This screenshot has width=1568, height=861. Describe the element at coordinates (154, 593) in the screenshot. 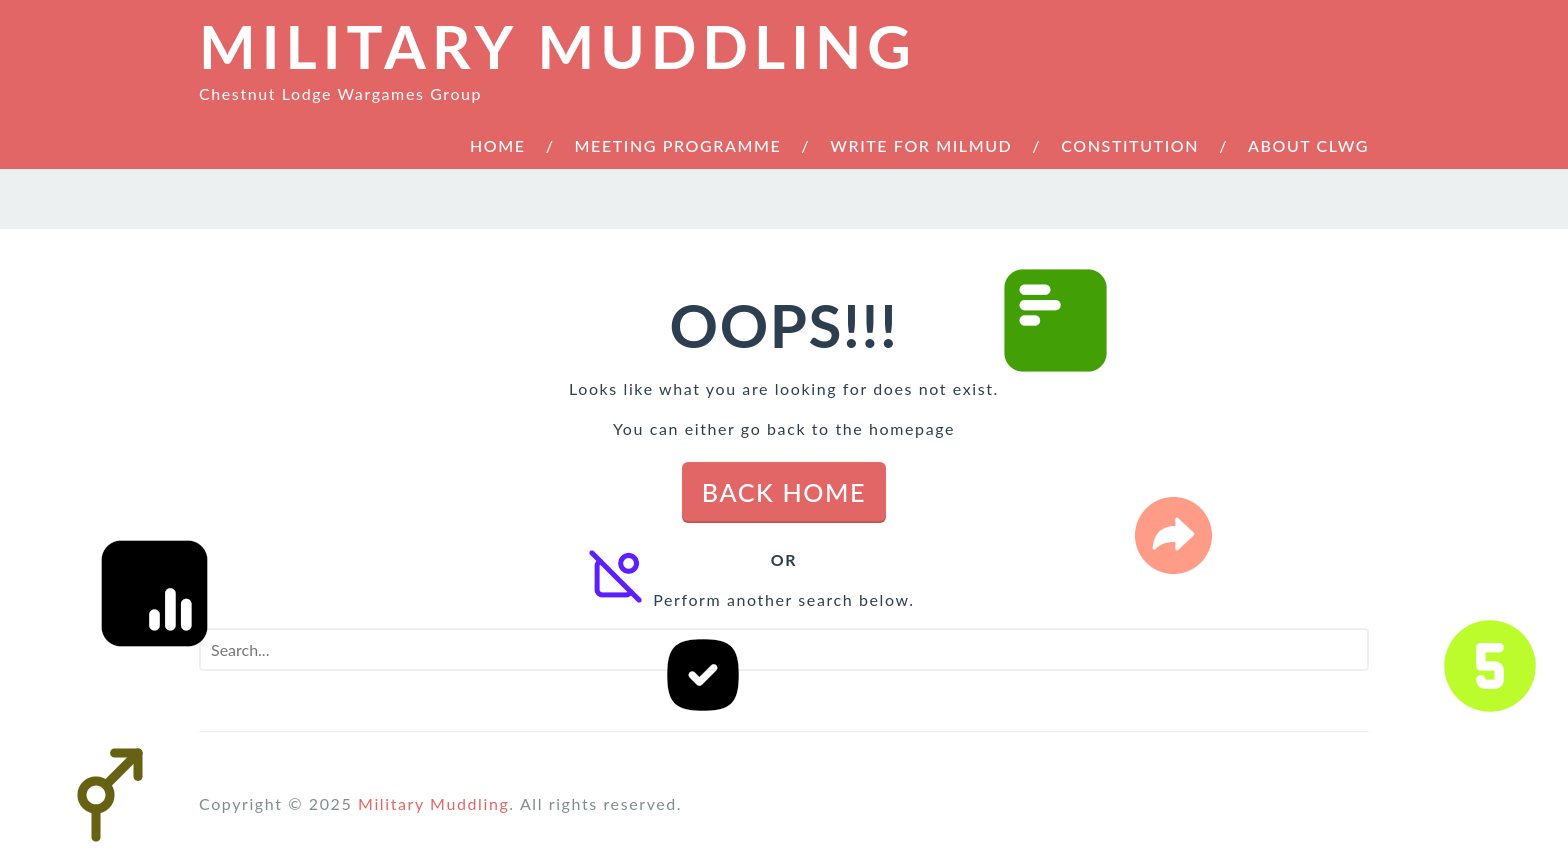

I see `align content to bottom-right corner` at that location.